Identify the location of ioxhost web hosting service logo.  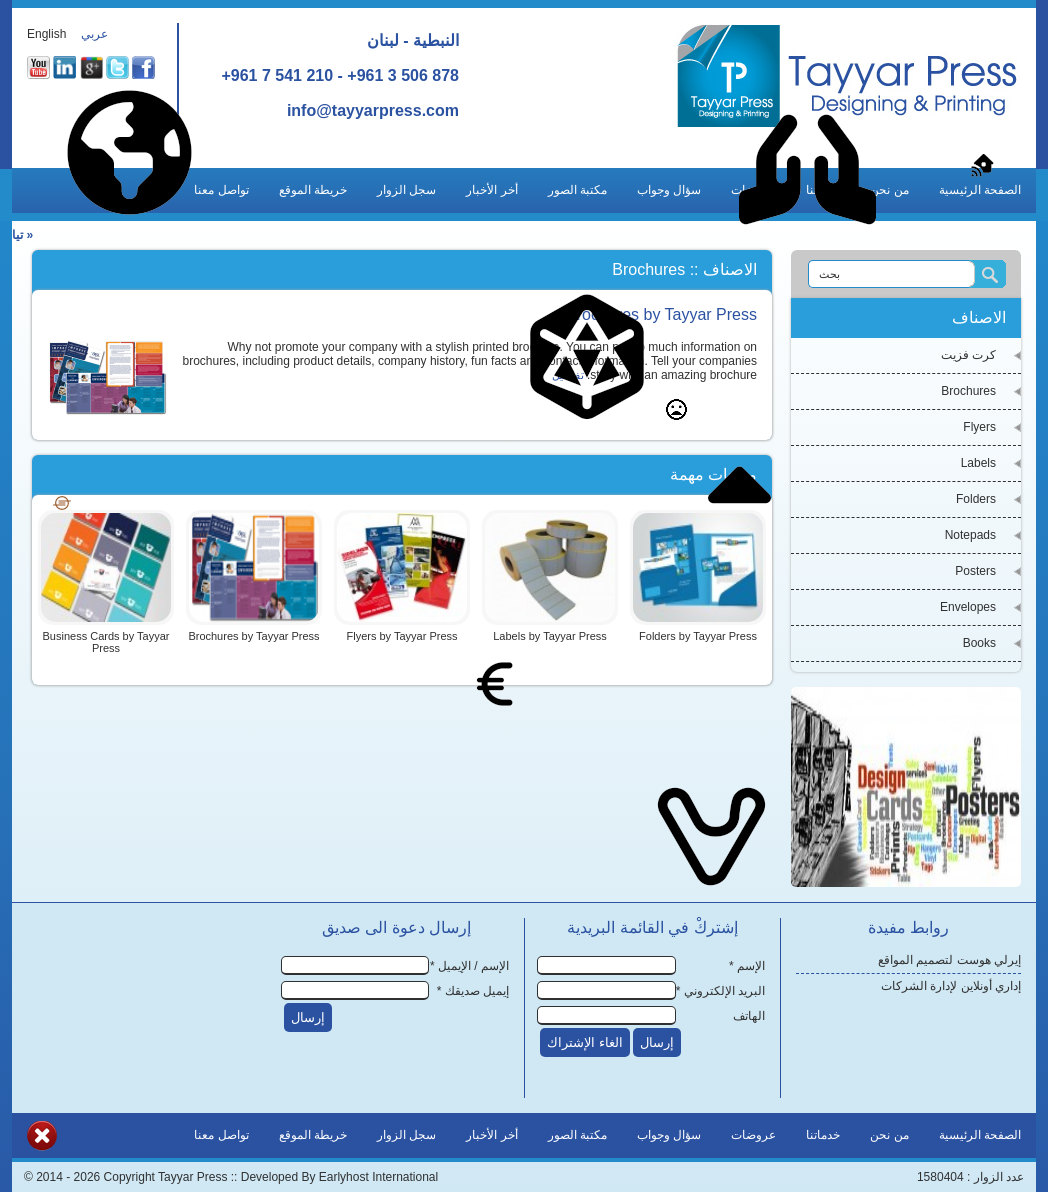
(62, 503).